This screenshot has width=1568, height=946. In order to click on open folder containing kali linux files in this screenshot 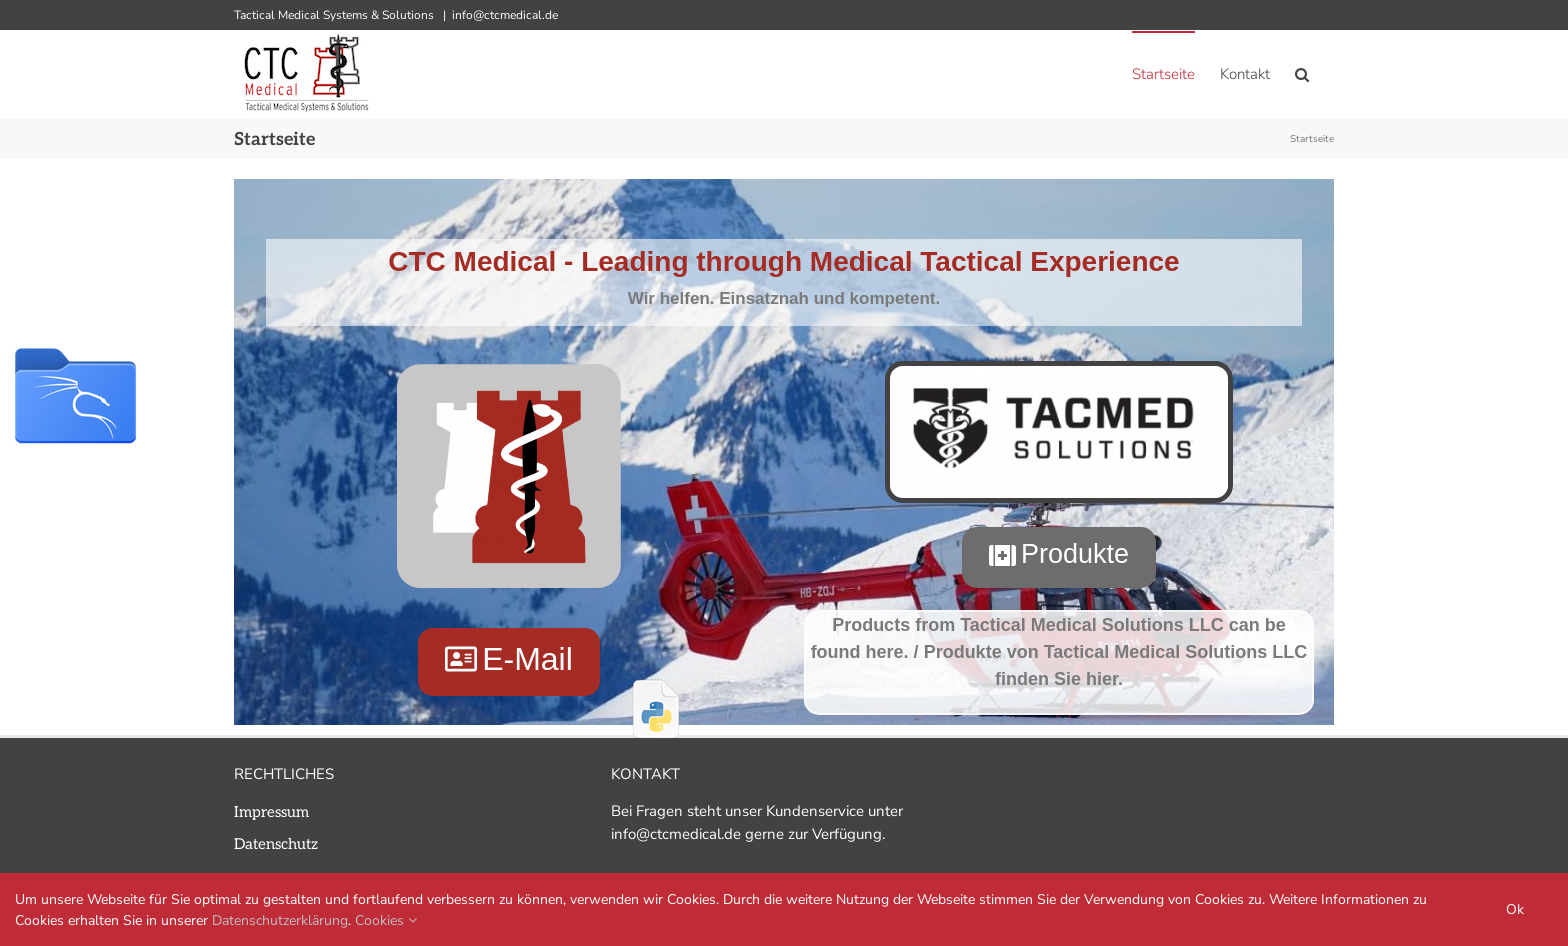, I will do `click(75, 399)`.